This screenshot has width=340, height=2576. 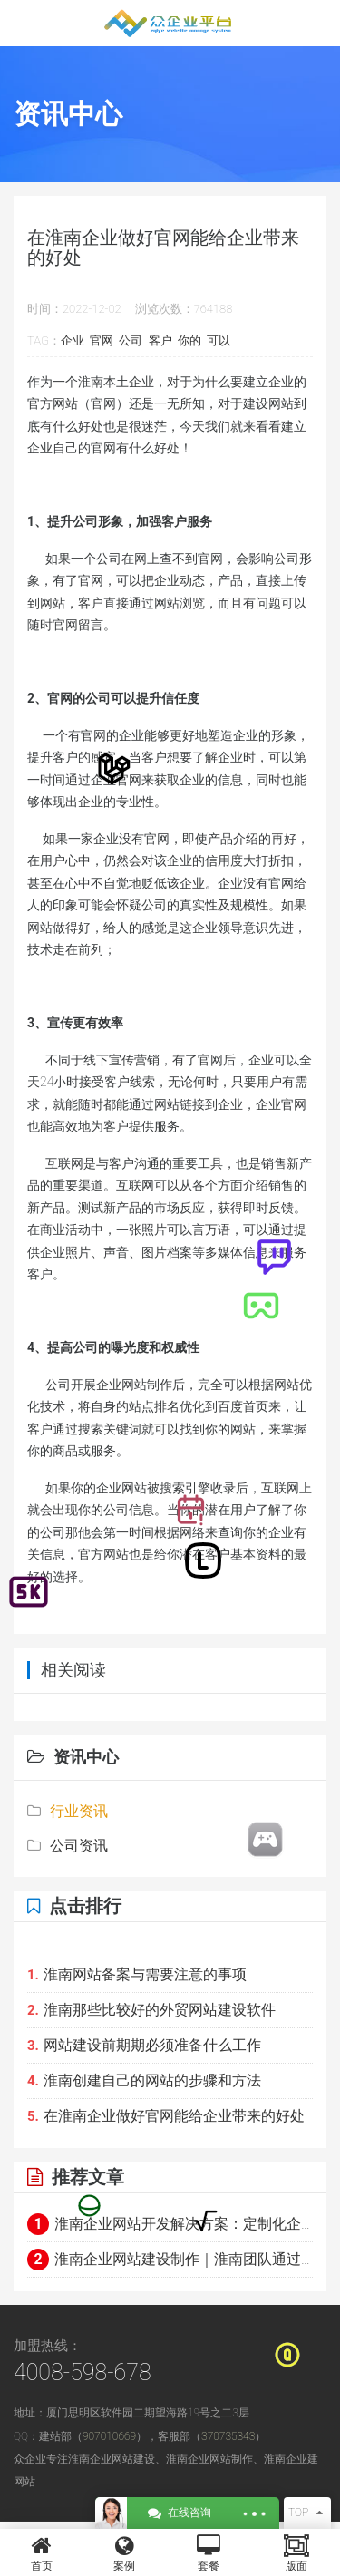 I want to click on indicates 5k video or image resolution, so click(x=28, y=1591).